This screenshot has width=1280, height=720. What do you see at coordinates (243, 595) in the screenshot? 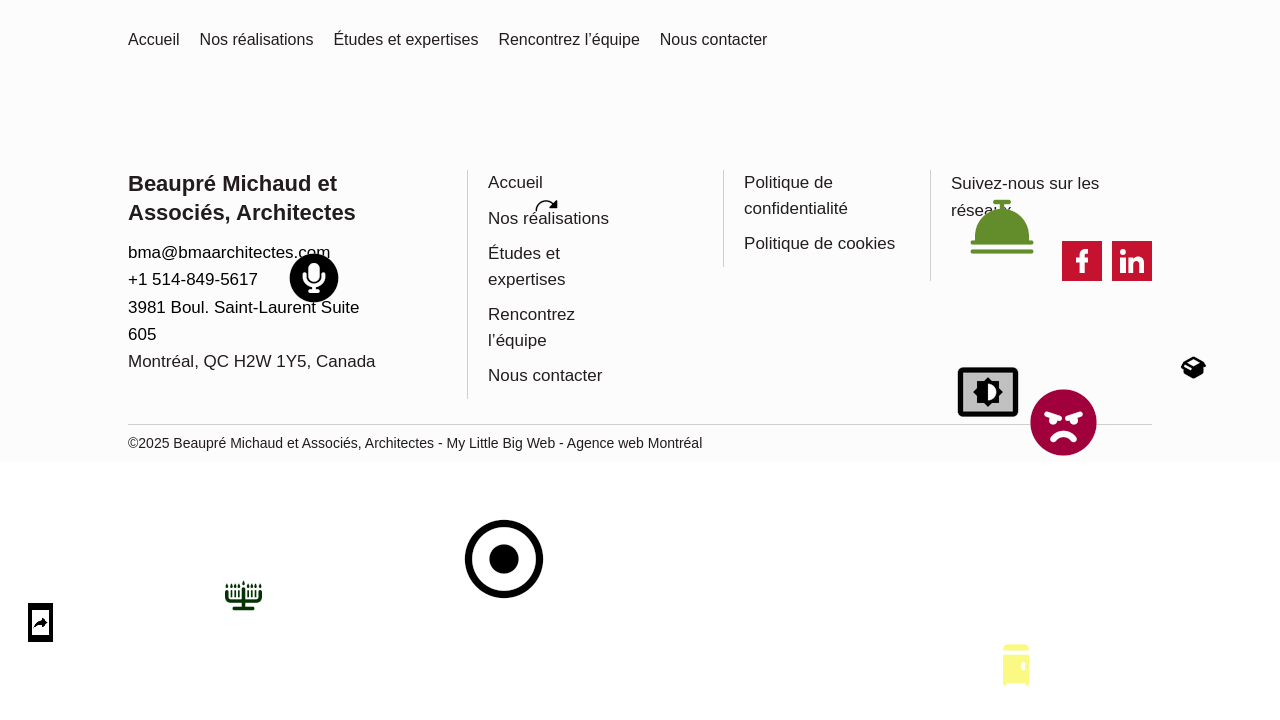
I see `indicates Hanukkah-related content or events` at bounding box center [243, 595].